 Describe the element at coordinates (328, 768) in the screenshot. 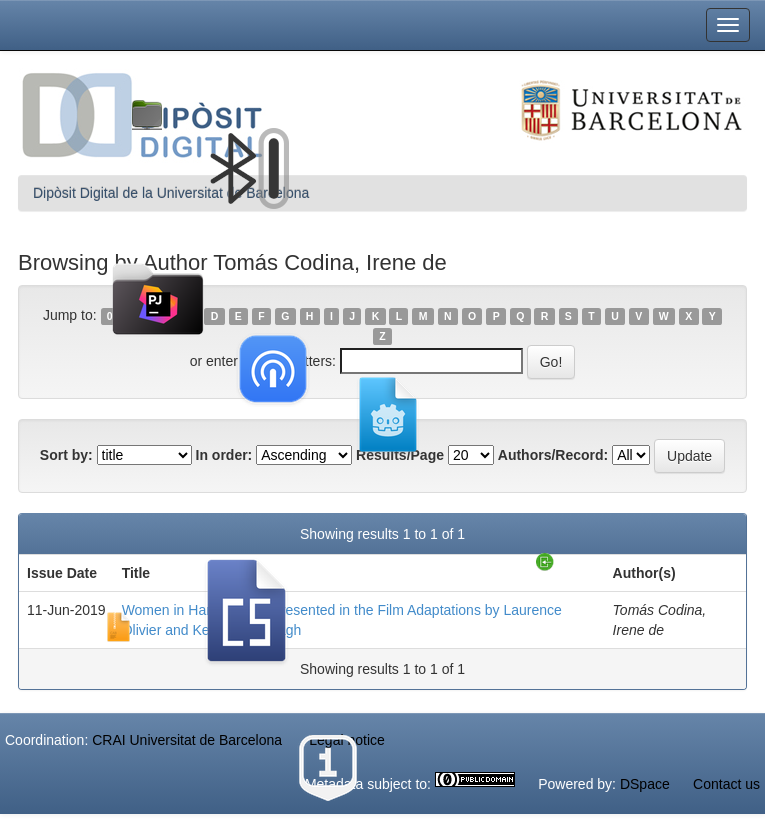

I see `indicates num lock is enabled` at that location.